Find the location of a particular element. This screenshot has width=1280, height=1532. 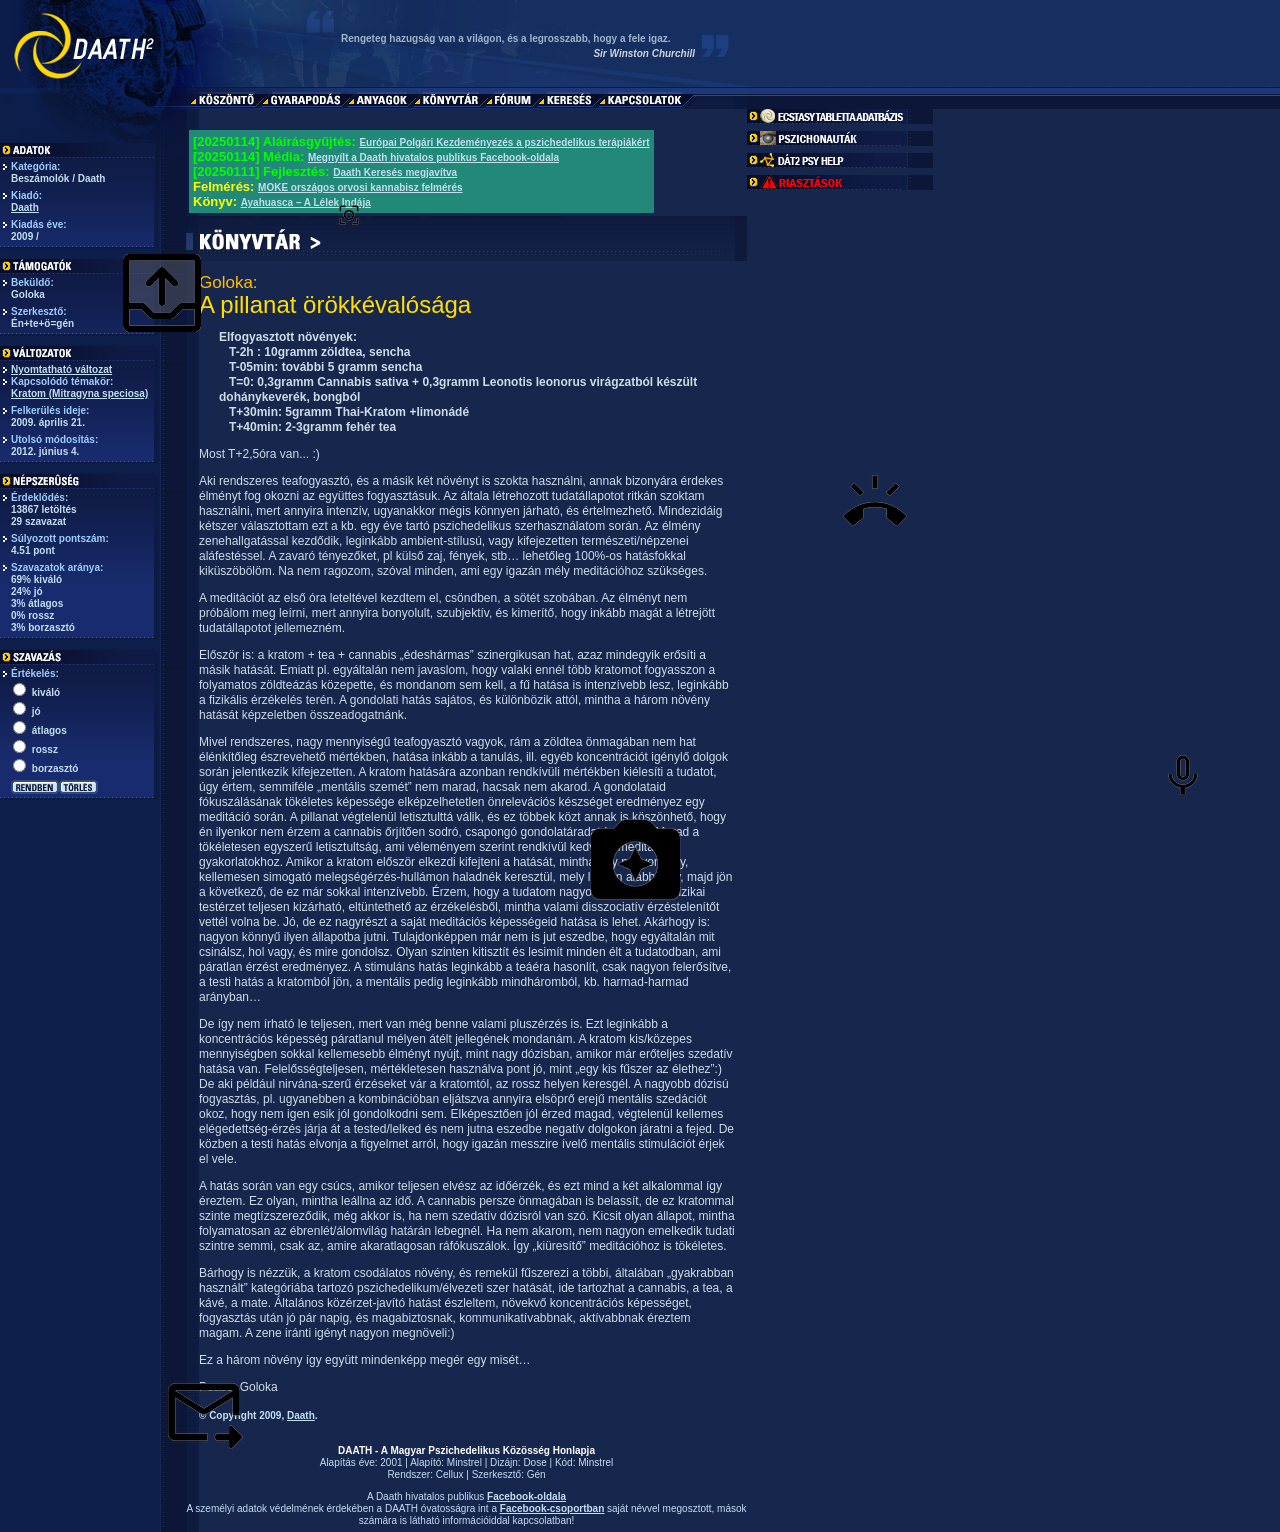

tap to use voice input is located at coordinates (1183, 774).